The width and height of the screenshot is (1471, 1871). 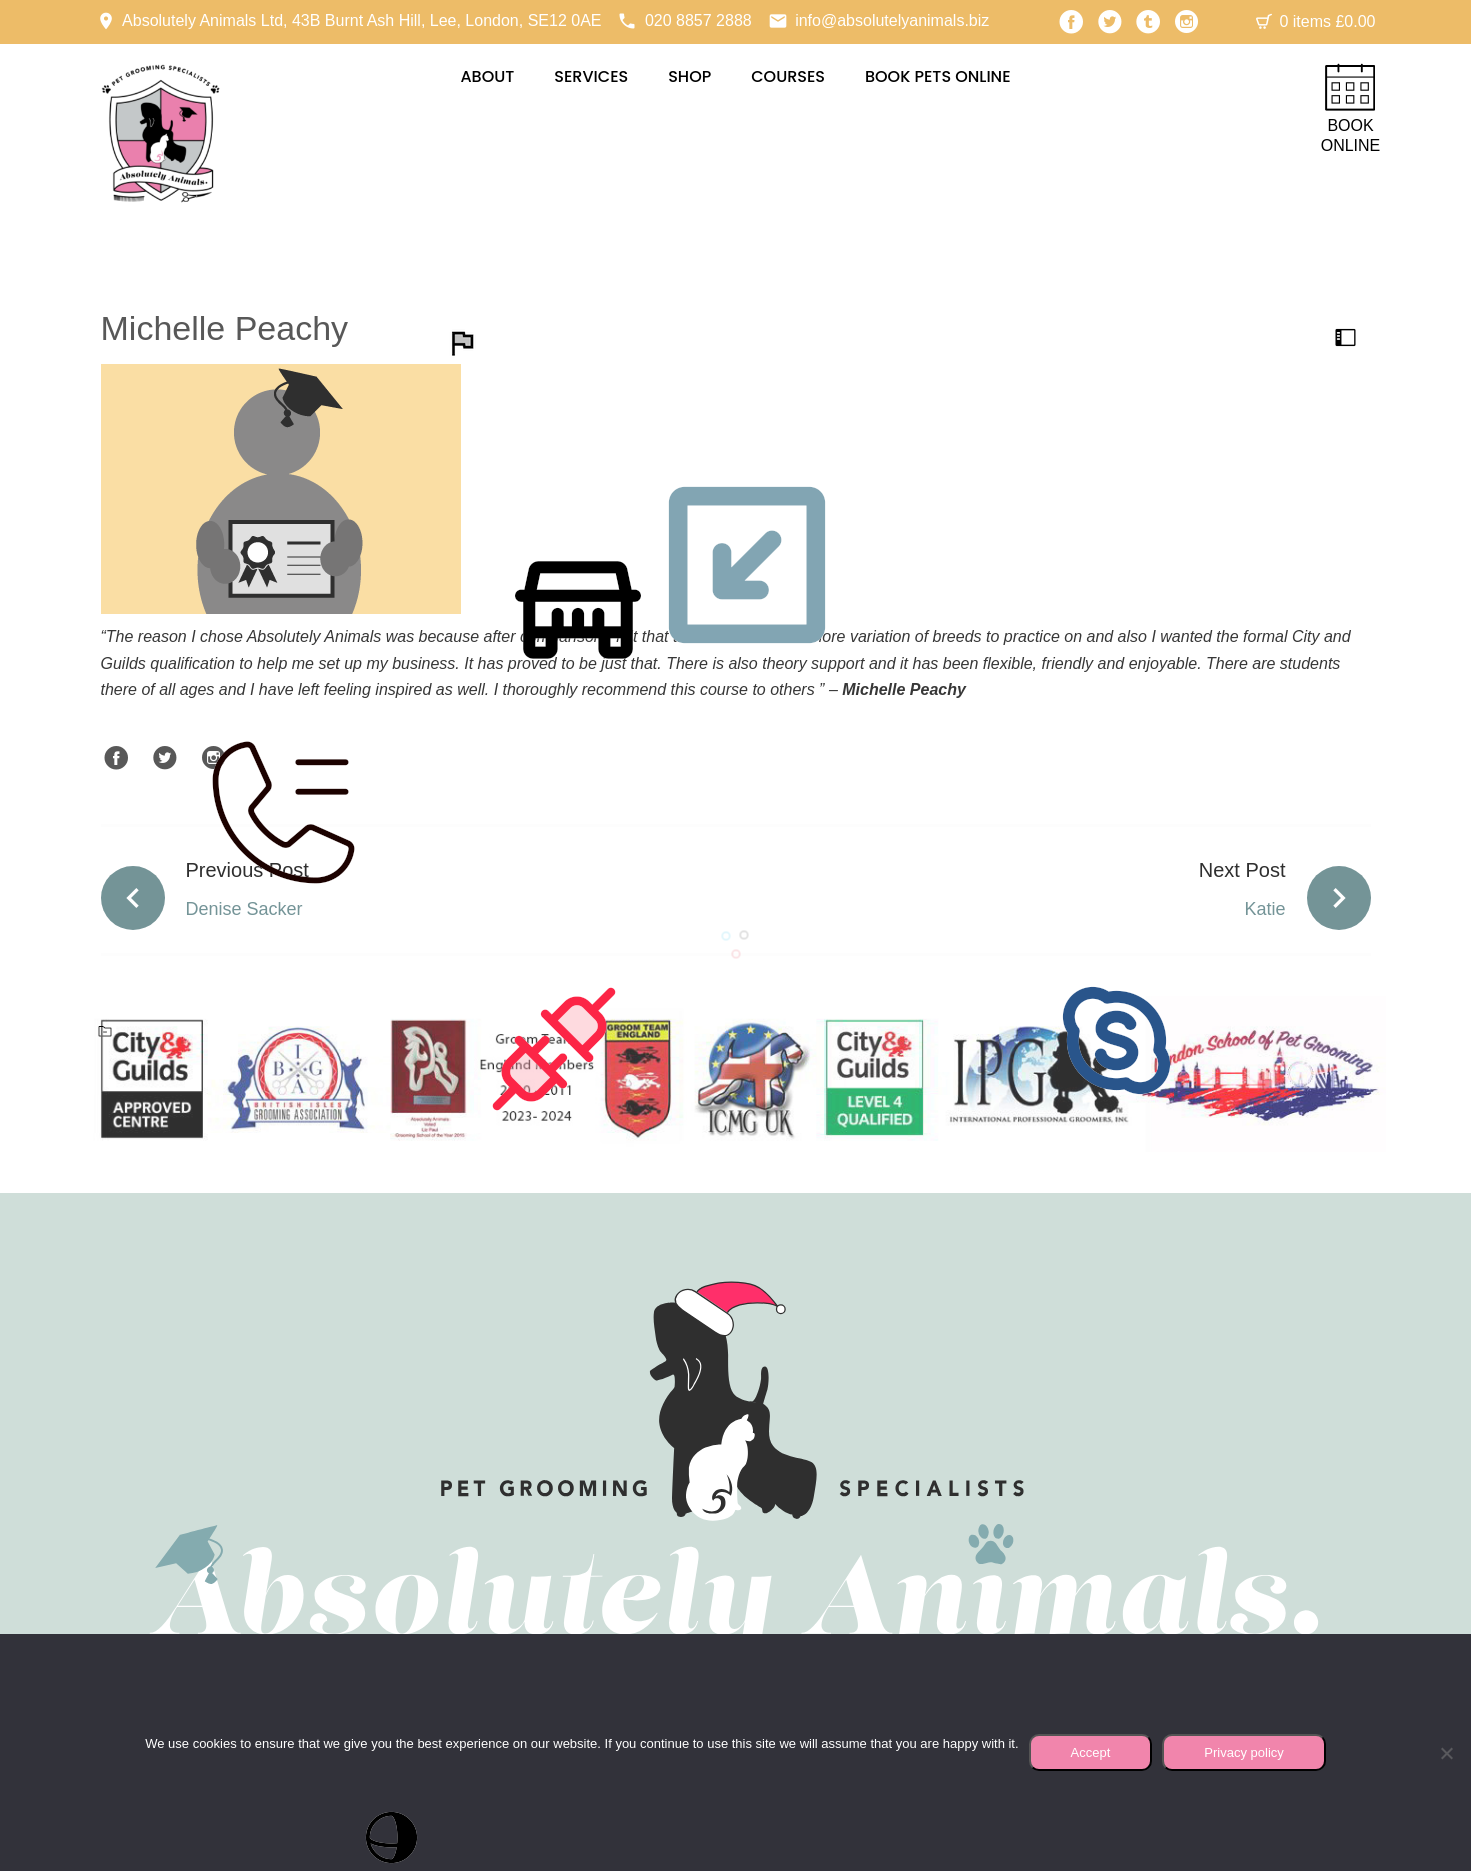 What do you see at coordinates (1345, 337) in the screenshot?
I see `toggle the sidebar panel` at bounding box center [1345, 337].